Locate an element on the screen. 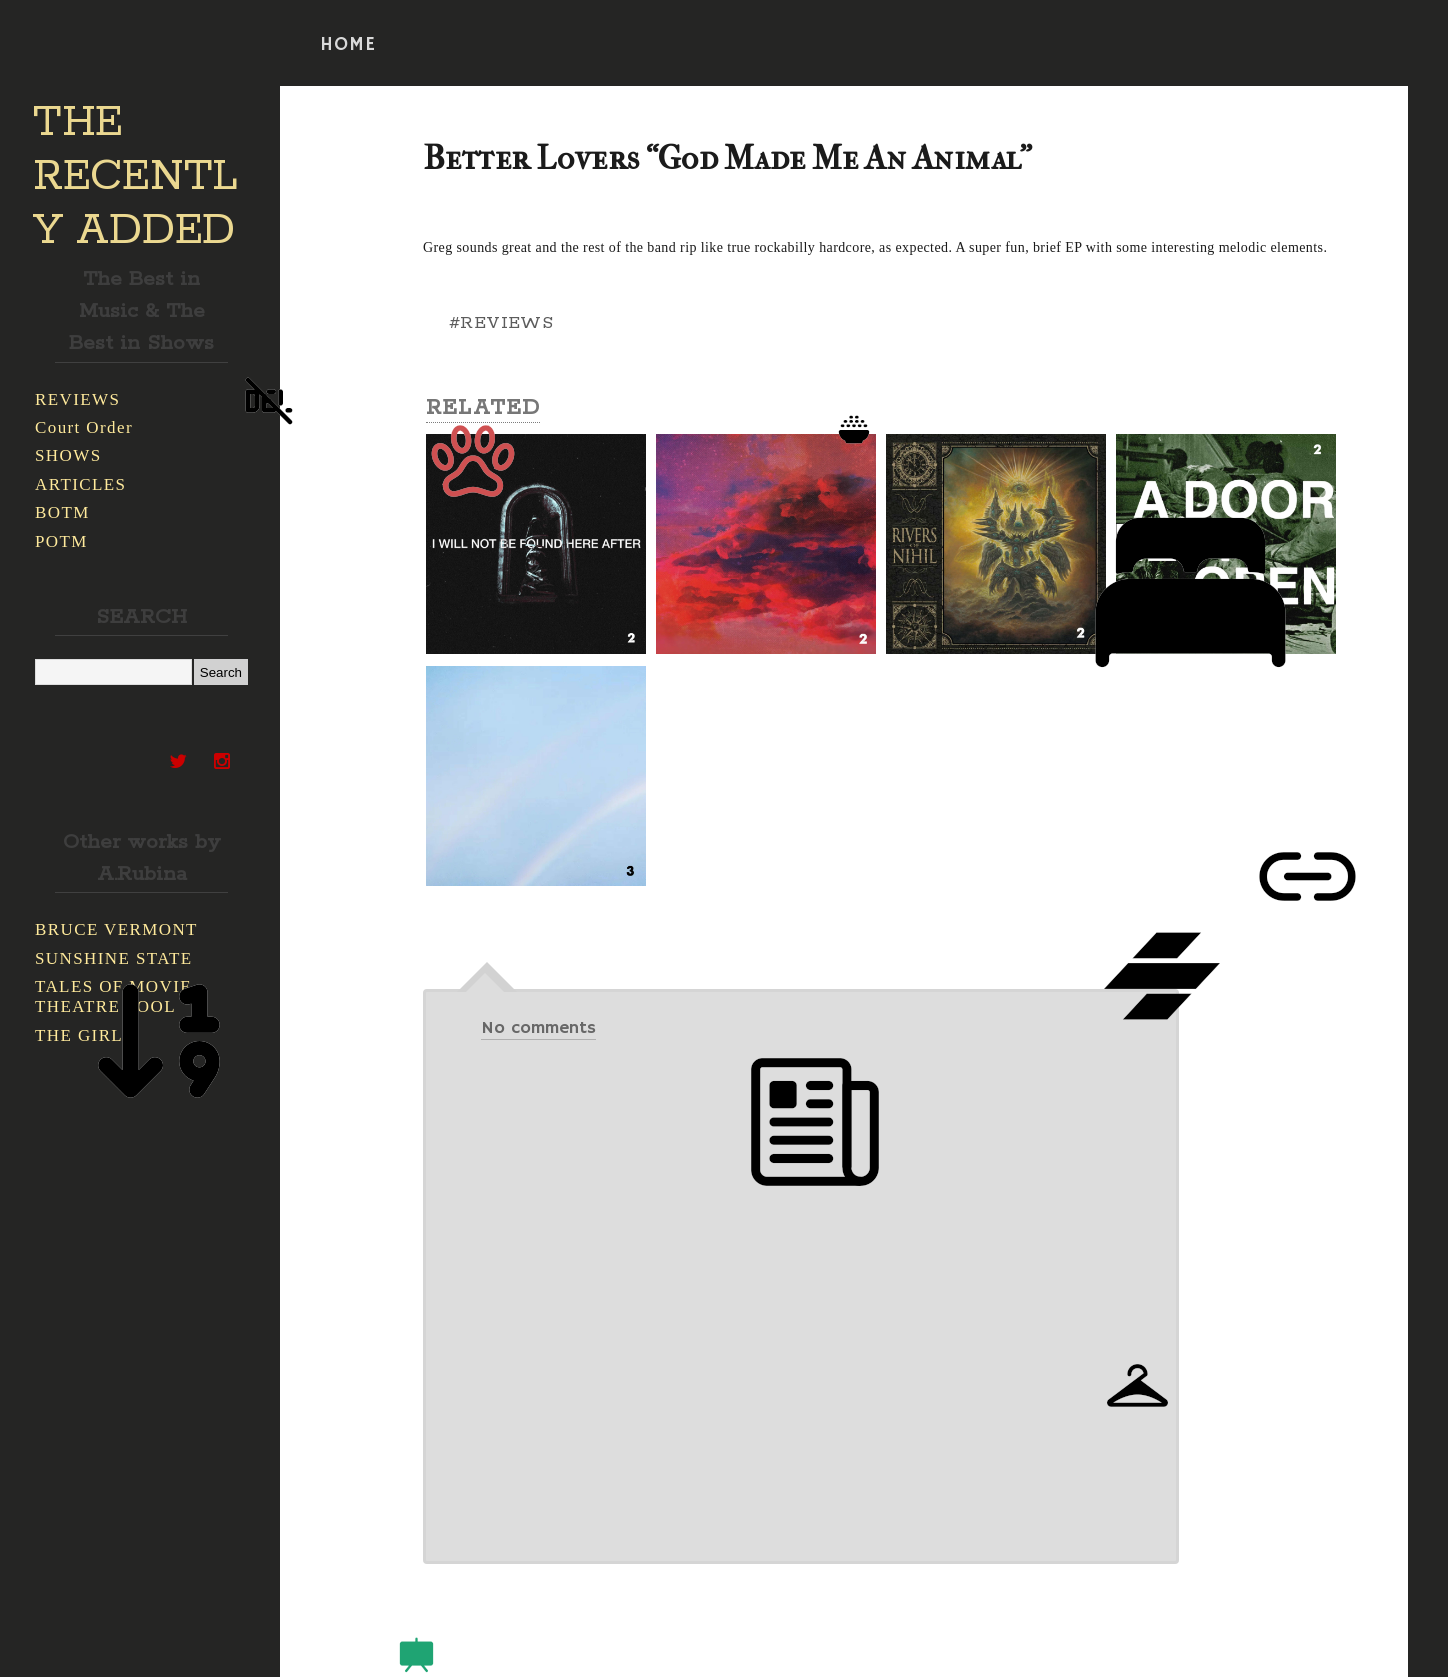 This screenshot has width=1448, height=1677. stencil framework logo is located at coordinates (1162, 976).